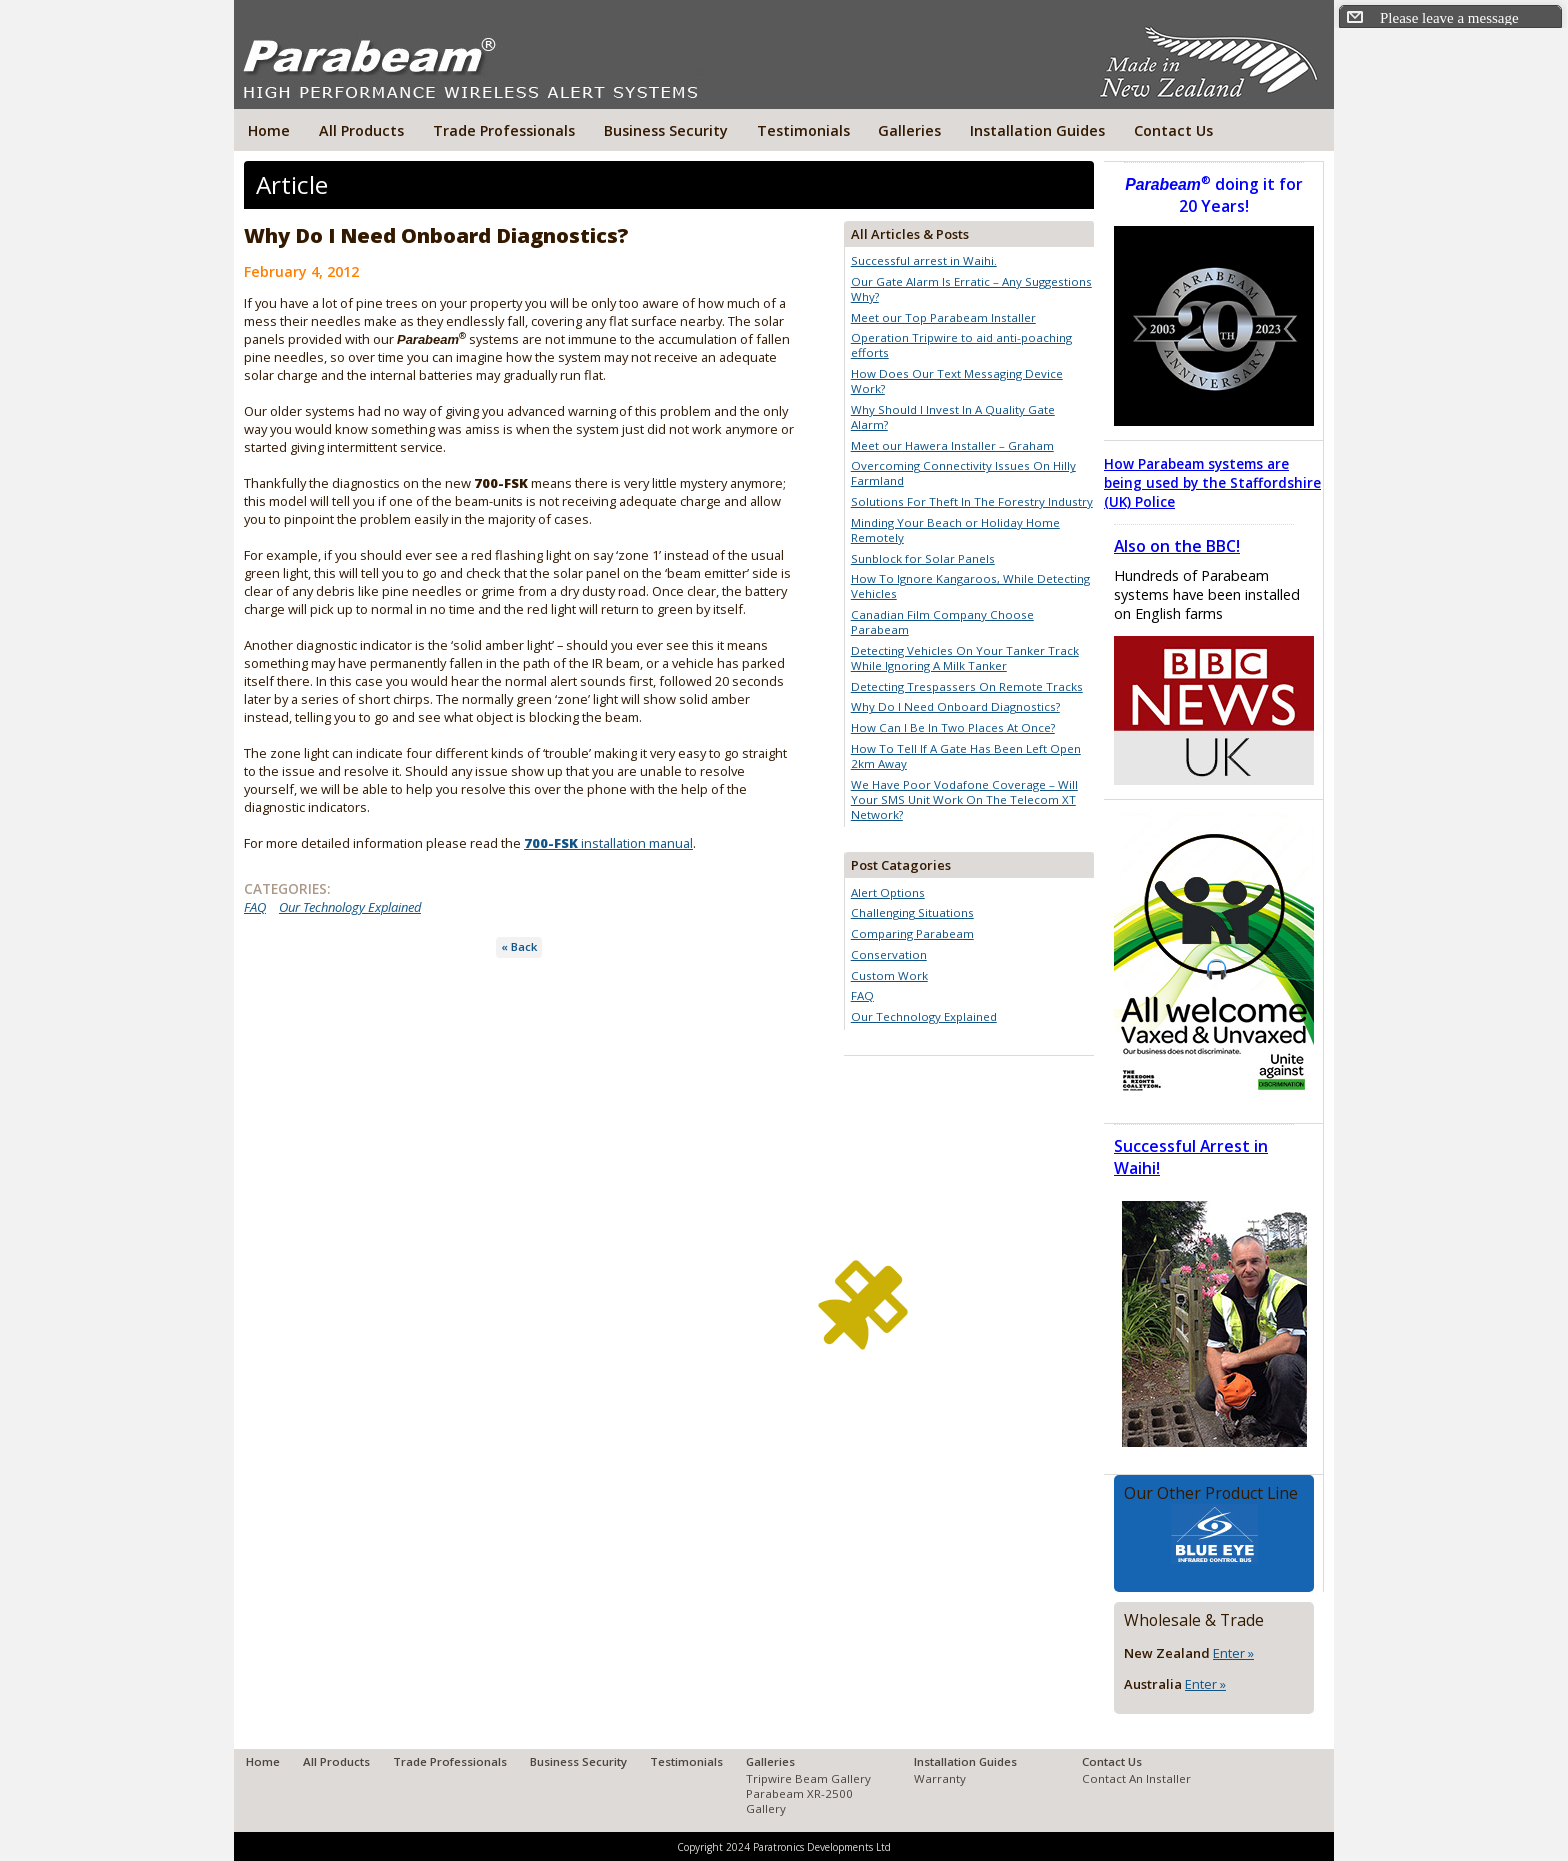 The width and height of the screenshot is (1568, 1861). What do you see at coordinates (863, 1305) in the screenshot?
I see `access satellite connection settings` at bounding box center [863, 1305].